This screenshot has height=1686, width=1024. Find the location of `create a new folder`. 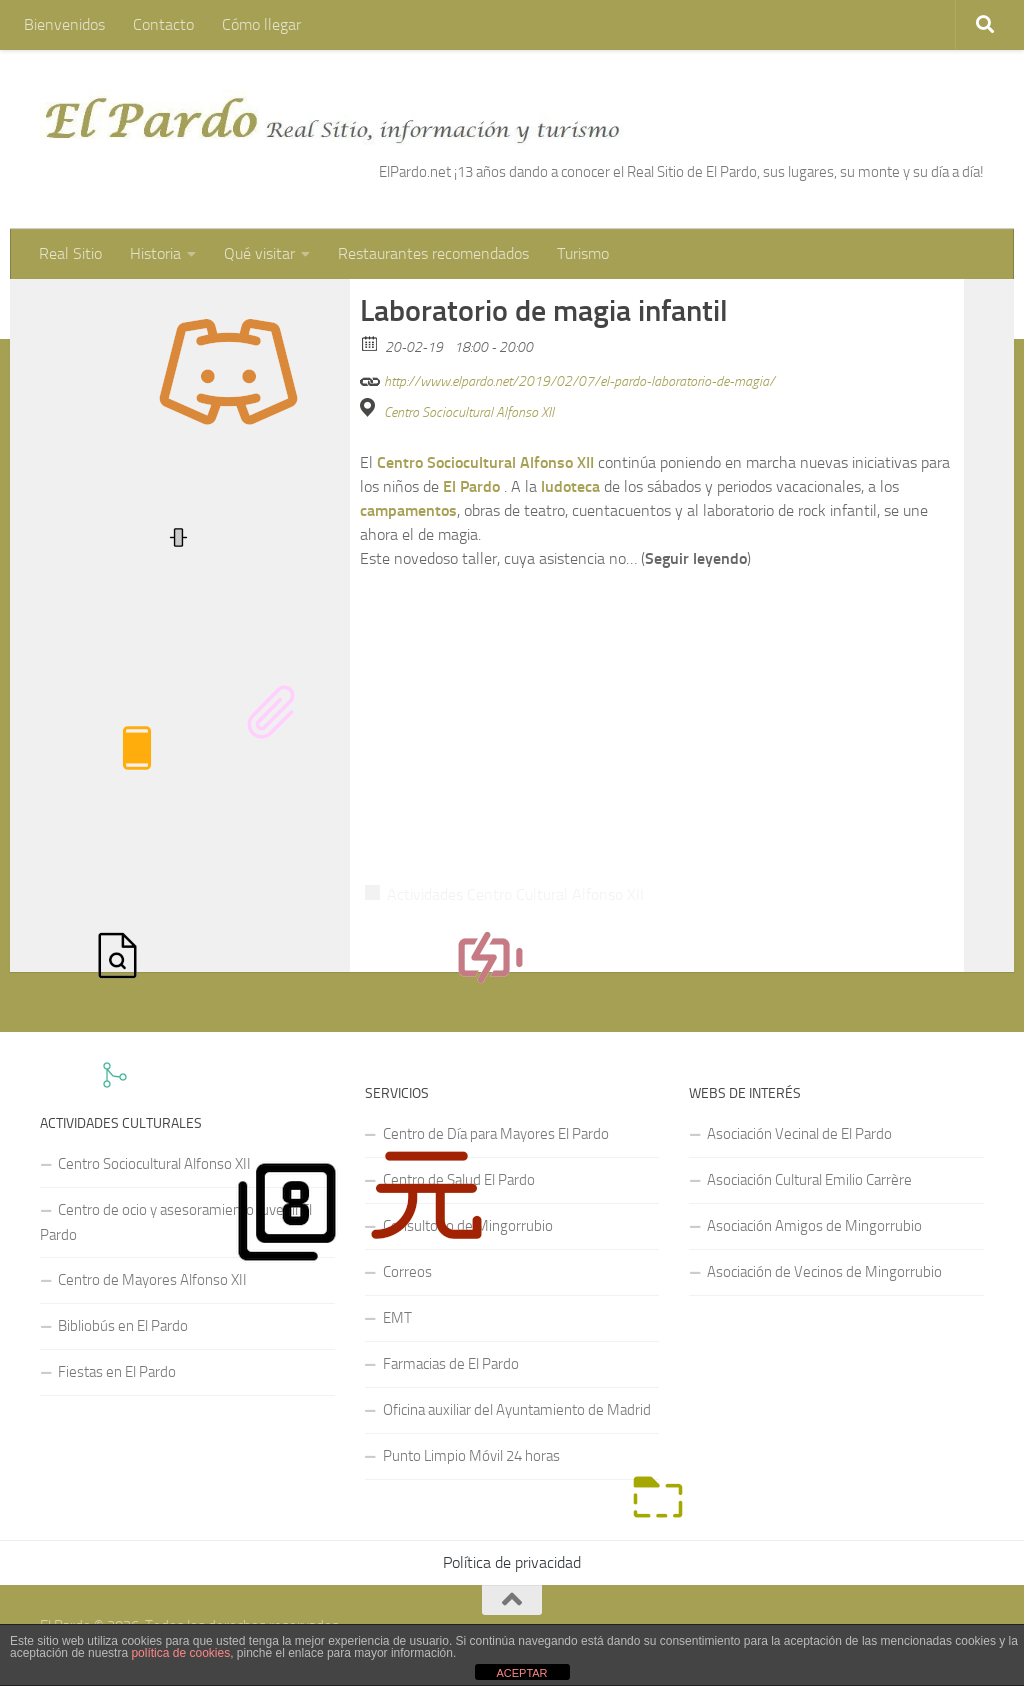

create a new folder is located at coordinates (658, 1497).